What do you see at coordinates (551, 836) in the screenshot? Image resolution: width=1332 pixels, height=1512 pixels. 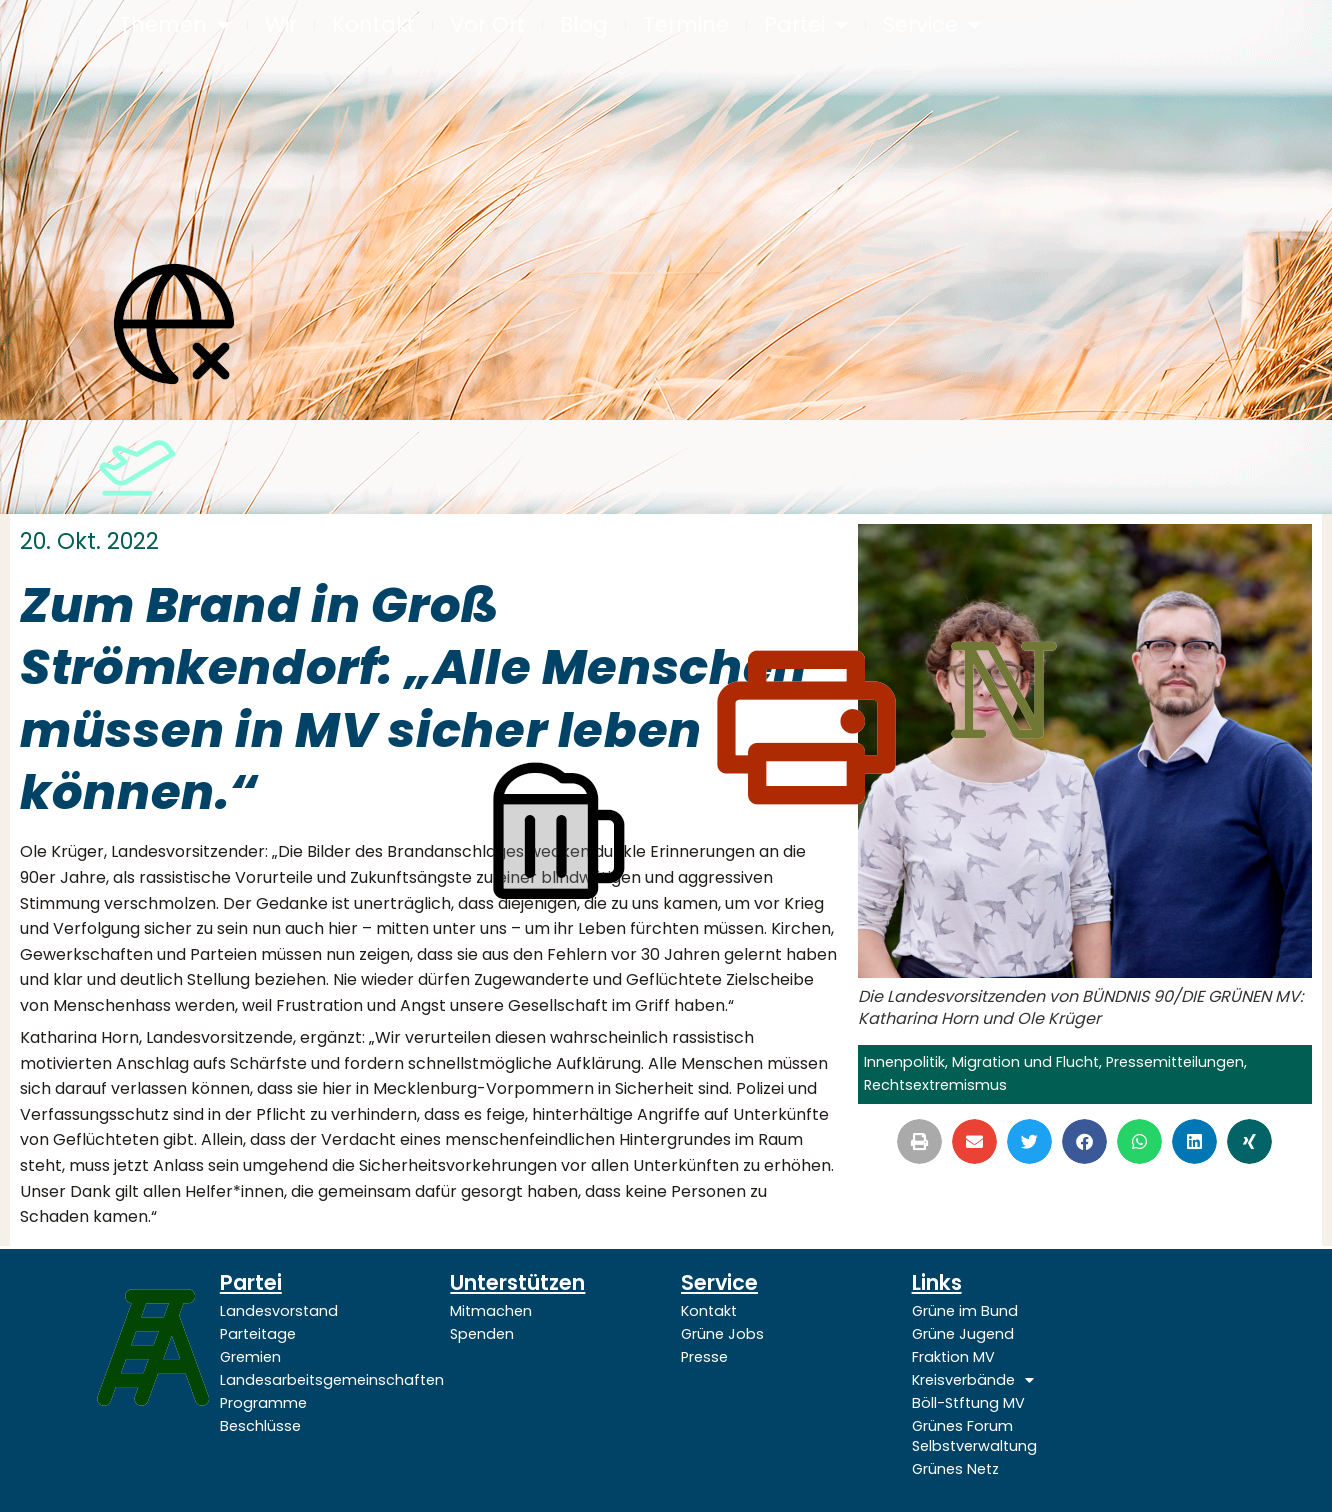 I see `view nearby bars or breweries` at bounding box center [551, 836].